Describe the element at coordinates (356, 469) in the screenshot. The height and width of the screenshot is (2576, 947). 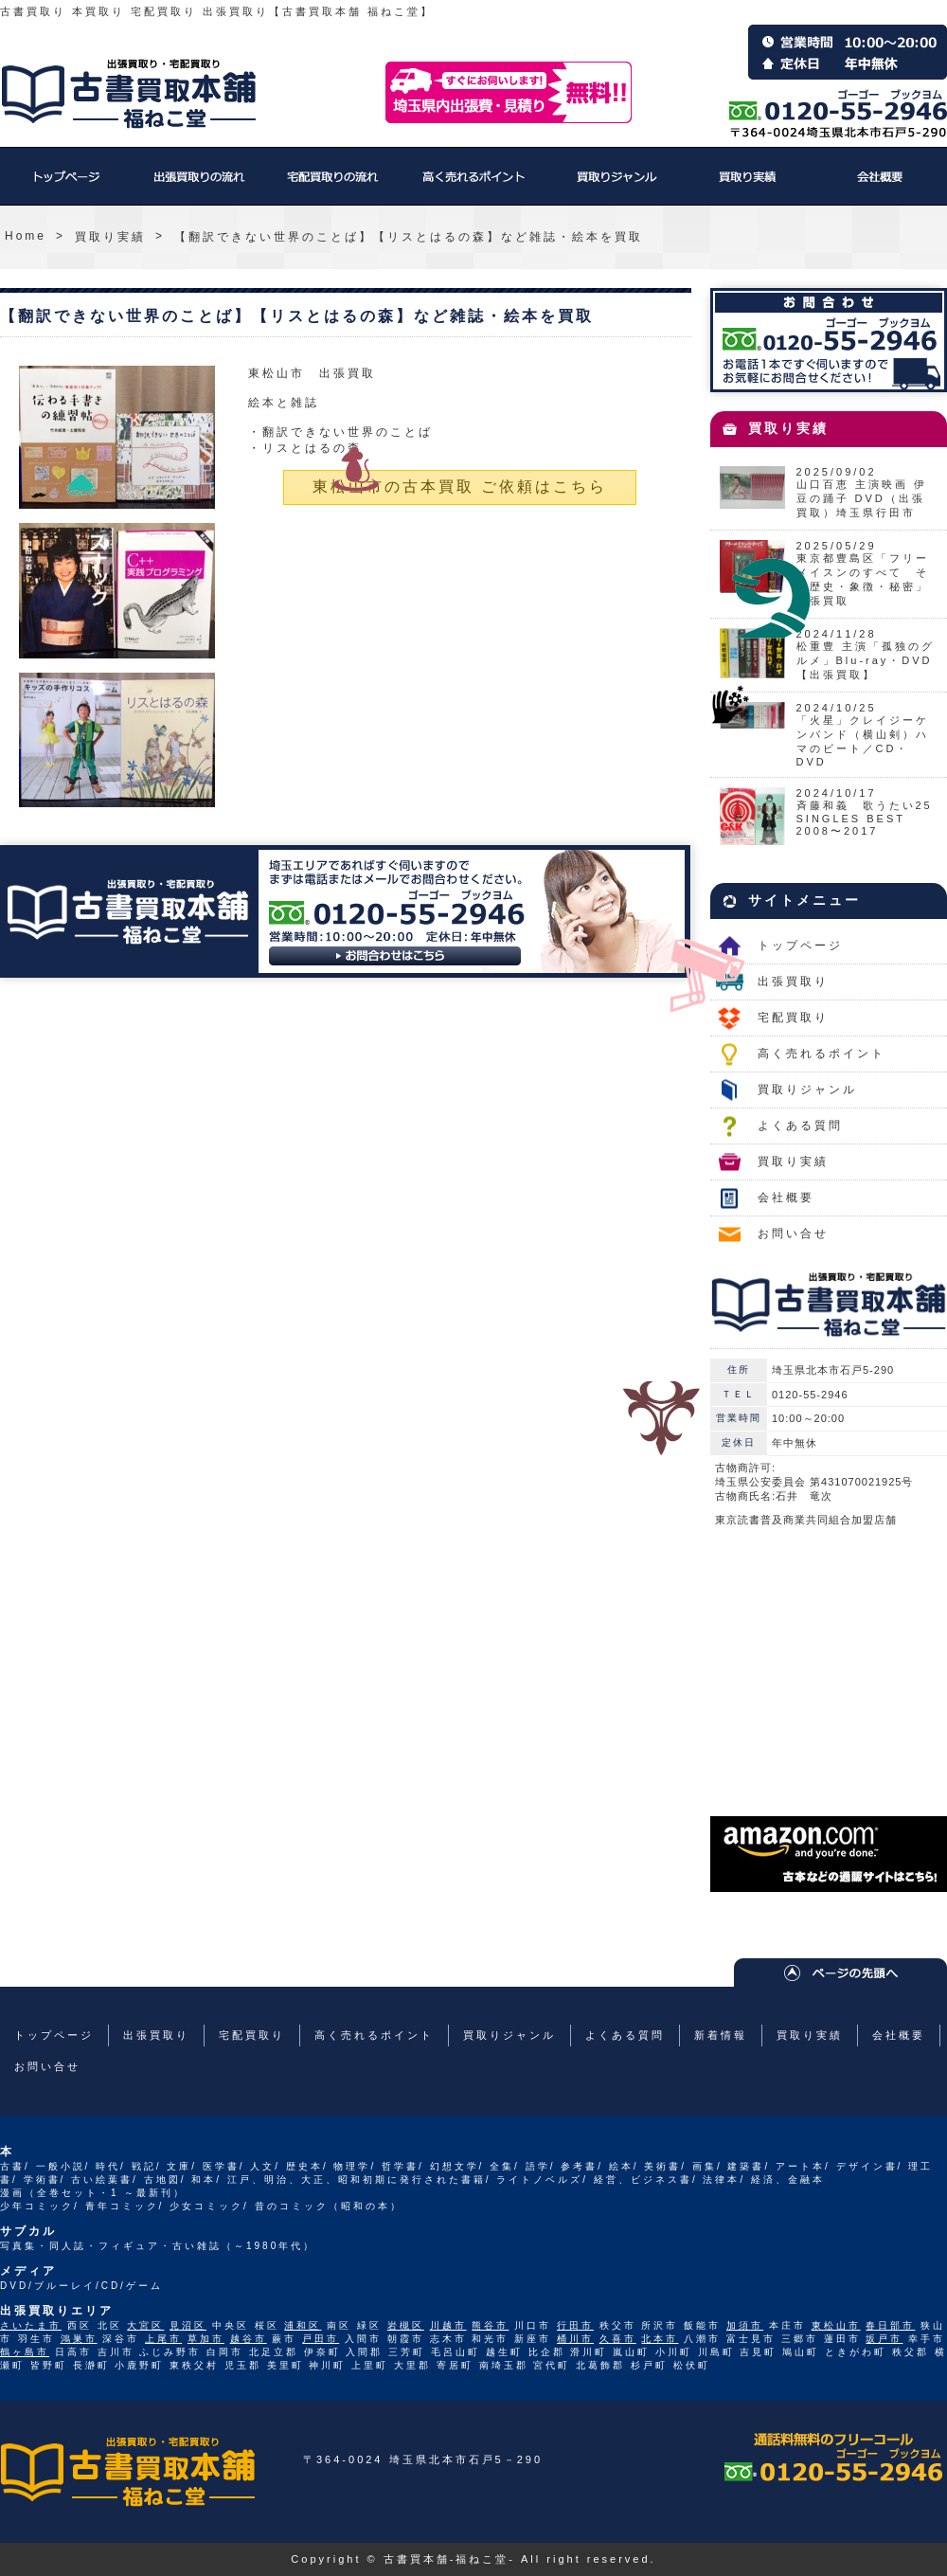
I see `select mouse character or pet in game` at that location.